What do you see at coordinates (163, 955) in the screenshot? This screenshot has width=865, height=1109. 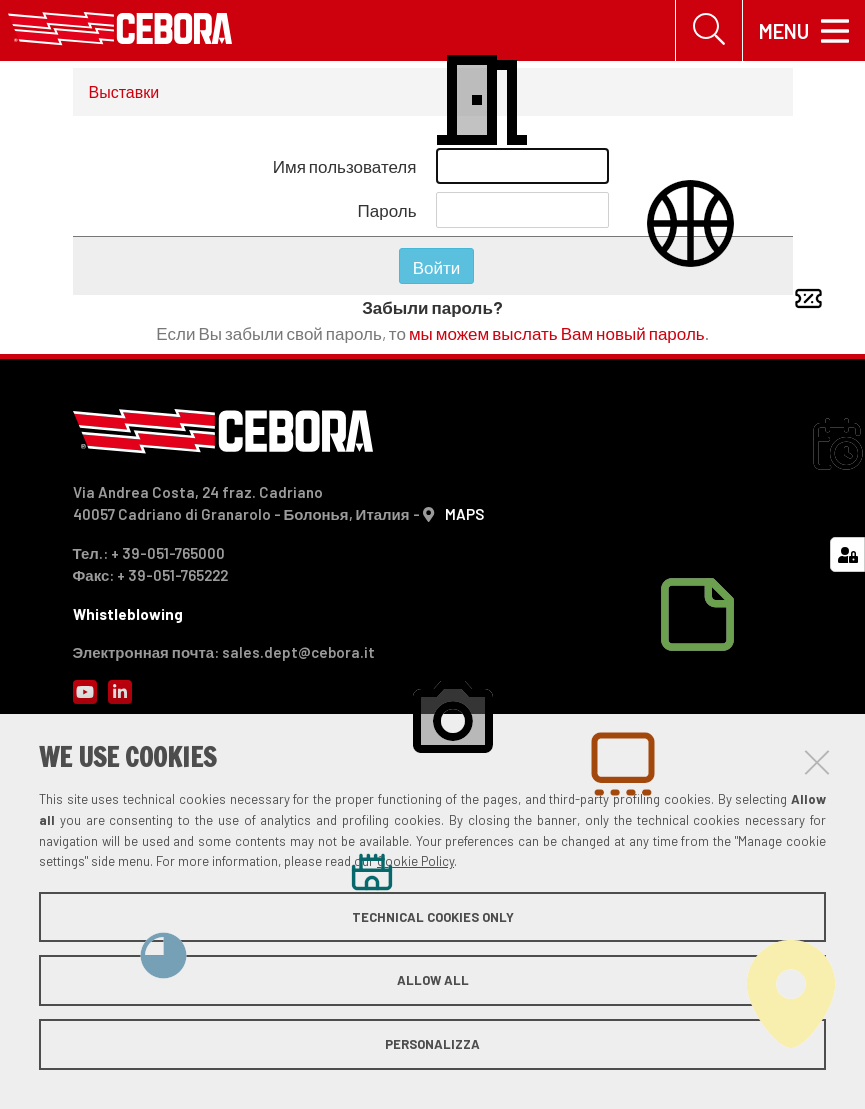 I see `indicates 75% progress or completion` at bounding box center [163, 955].